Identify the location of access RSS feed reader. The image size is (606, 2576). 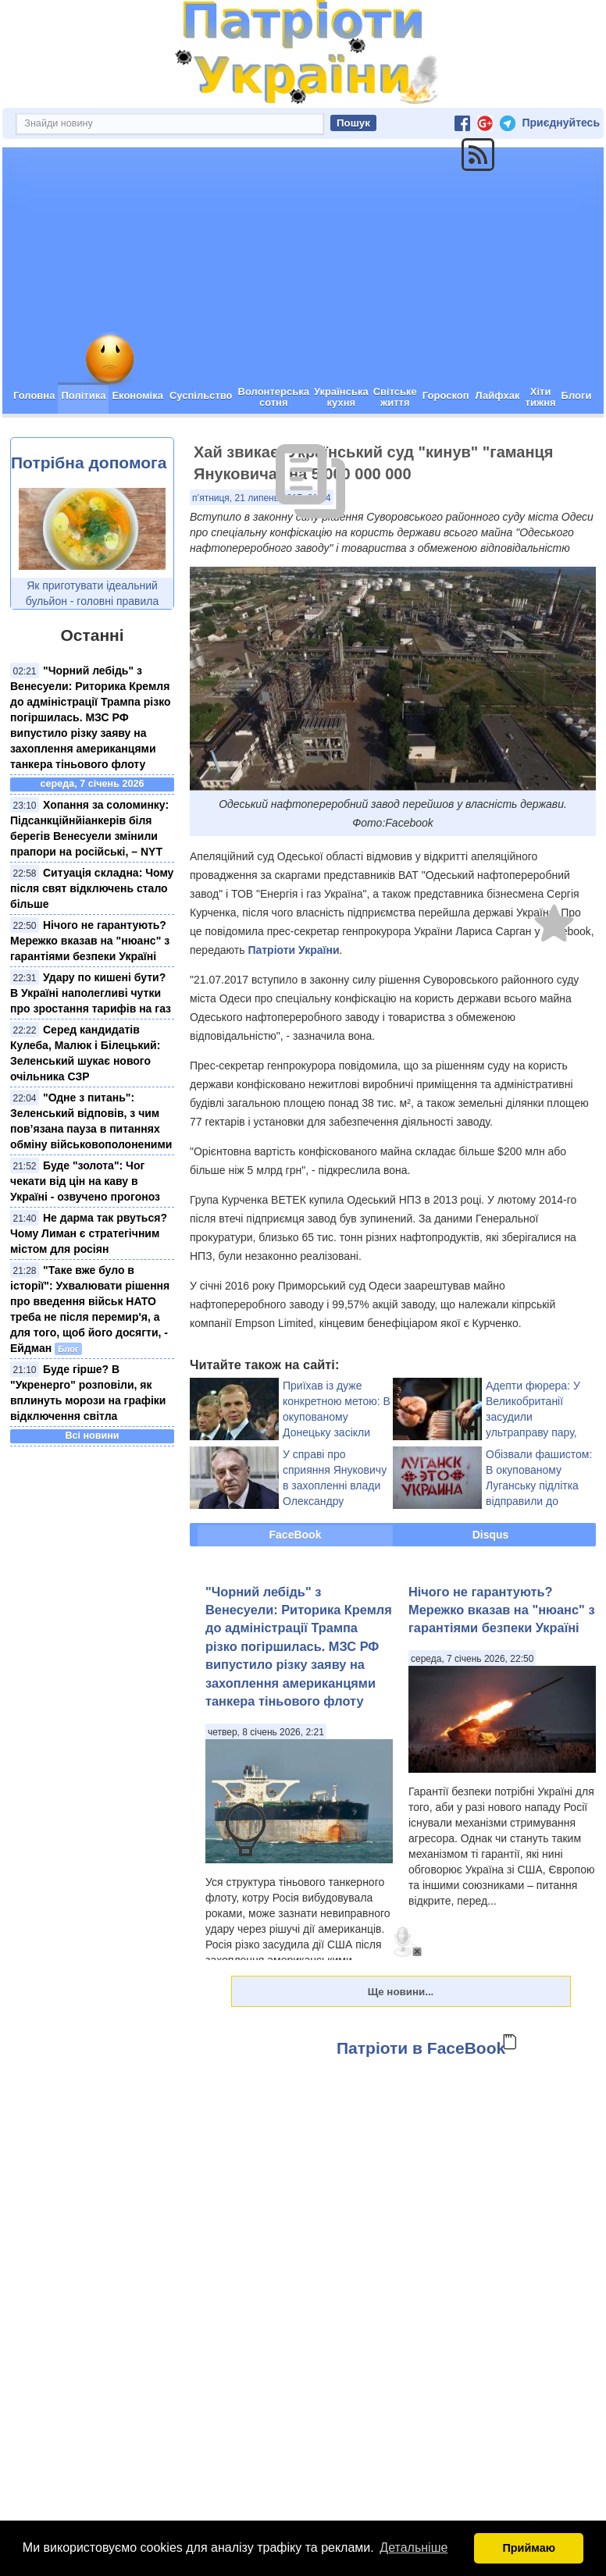
(478, 155).